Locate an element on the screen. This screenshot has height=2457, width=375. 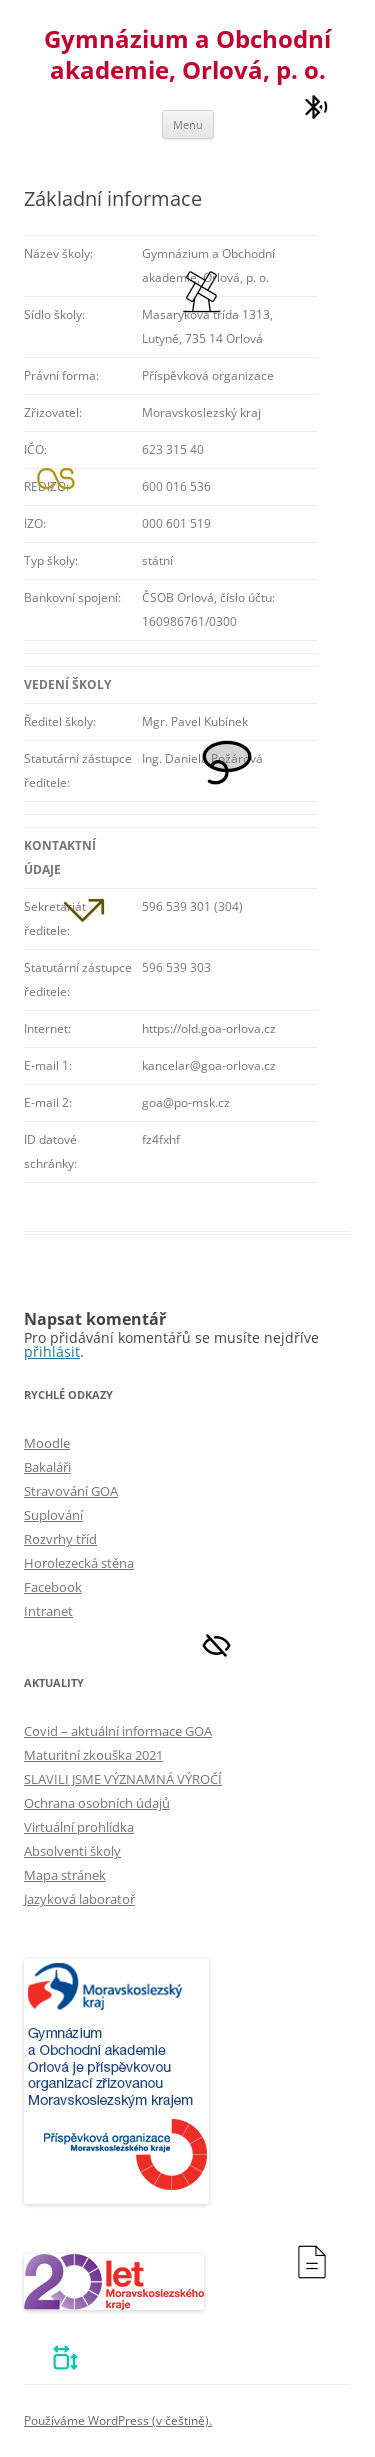
connect to Last.fm account is located at coordinates (56, 478).